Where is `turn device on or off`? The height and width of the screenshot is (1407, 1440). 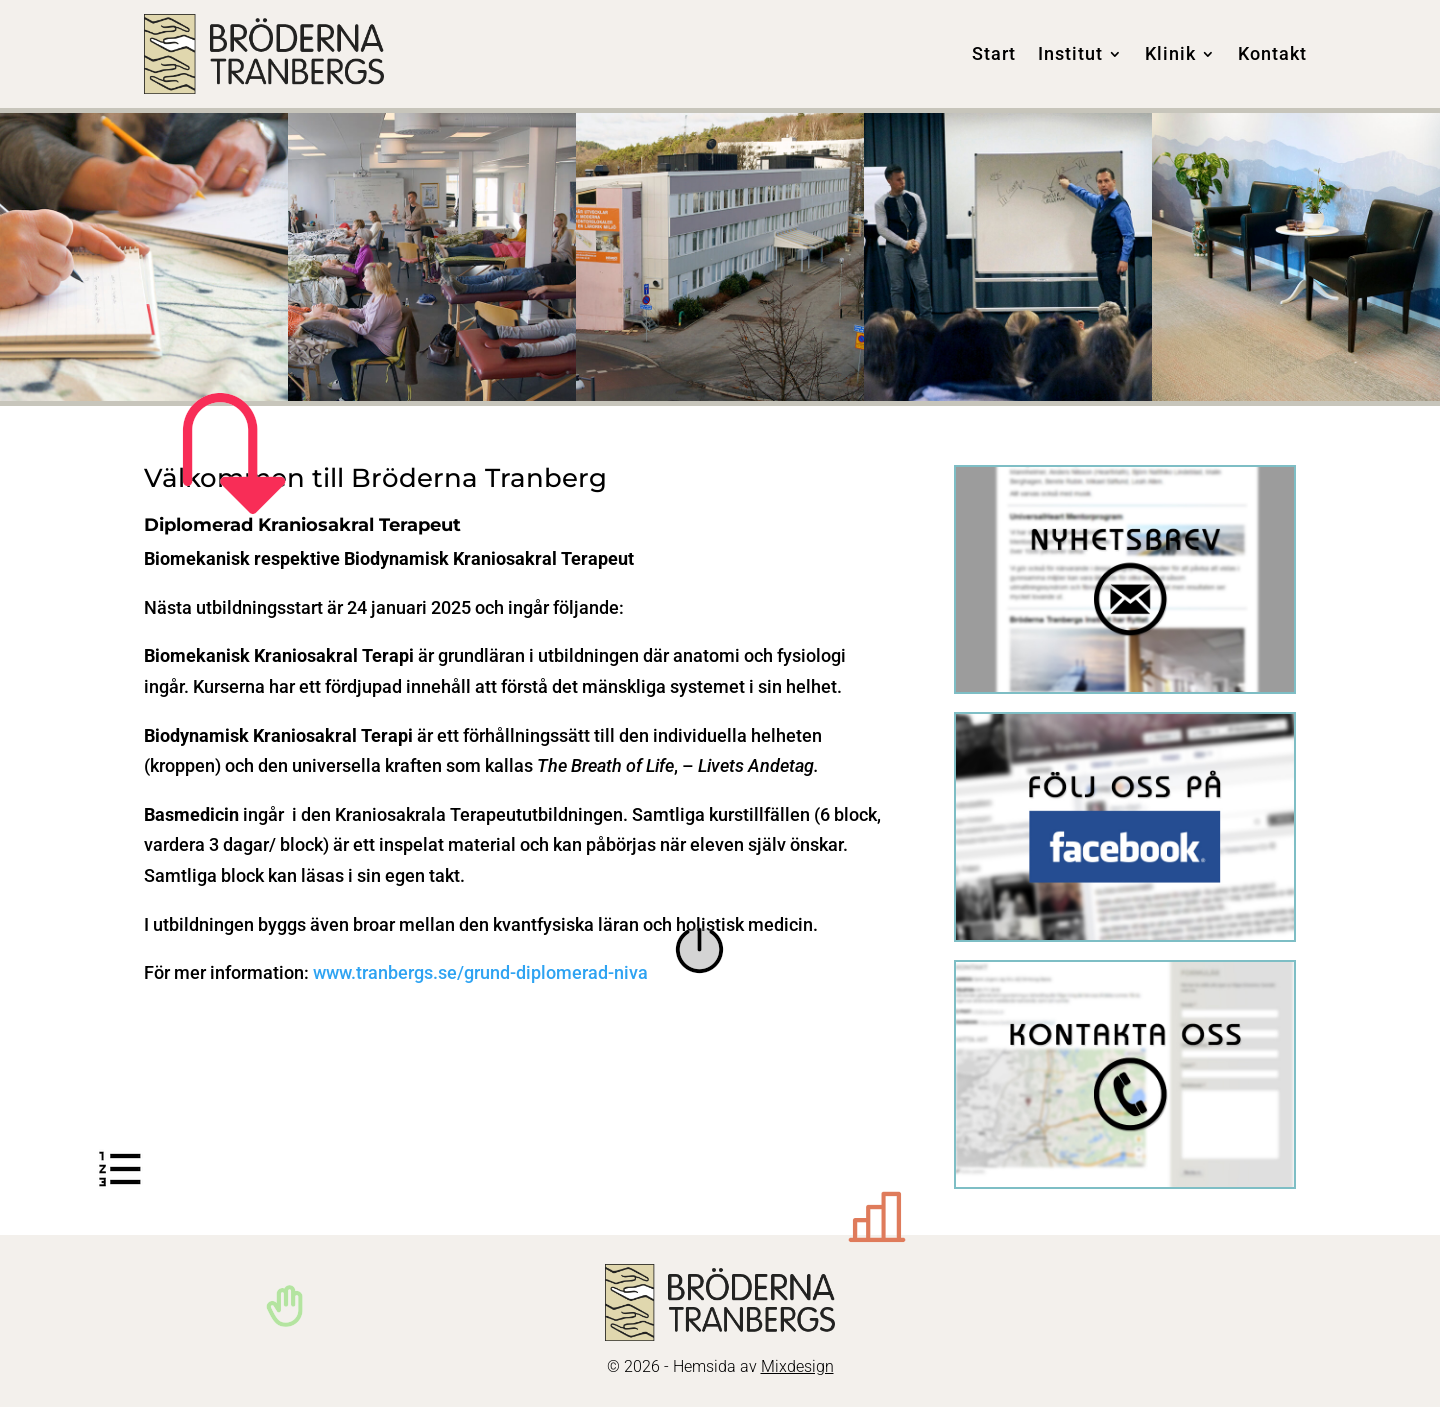
turn device on or off is located at coordinates (699, 949).